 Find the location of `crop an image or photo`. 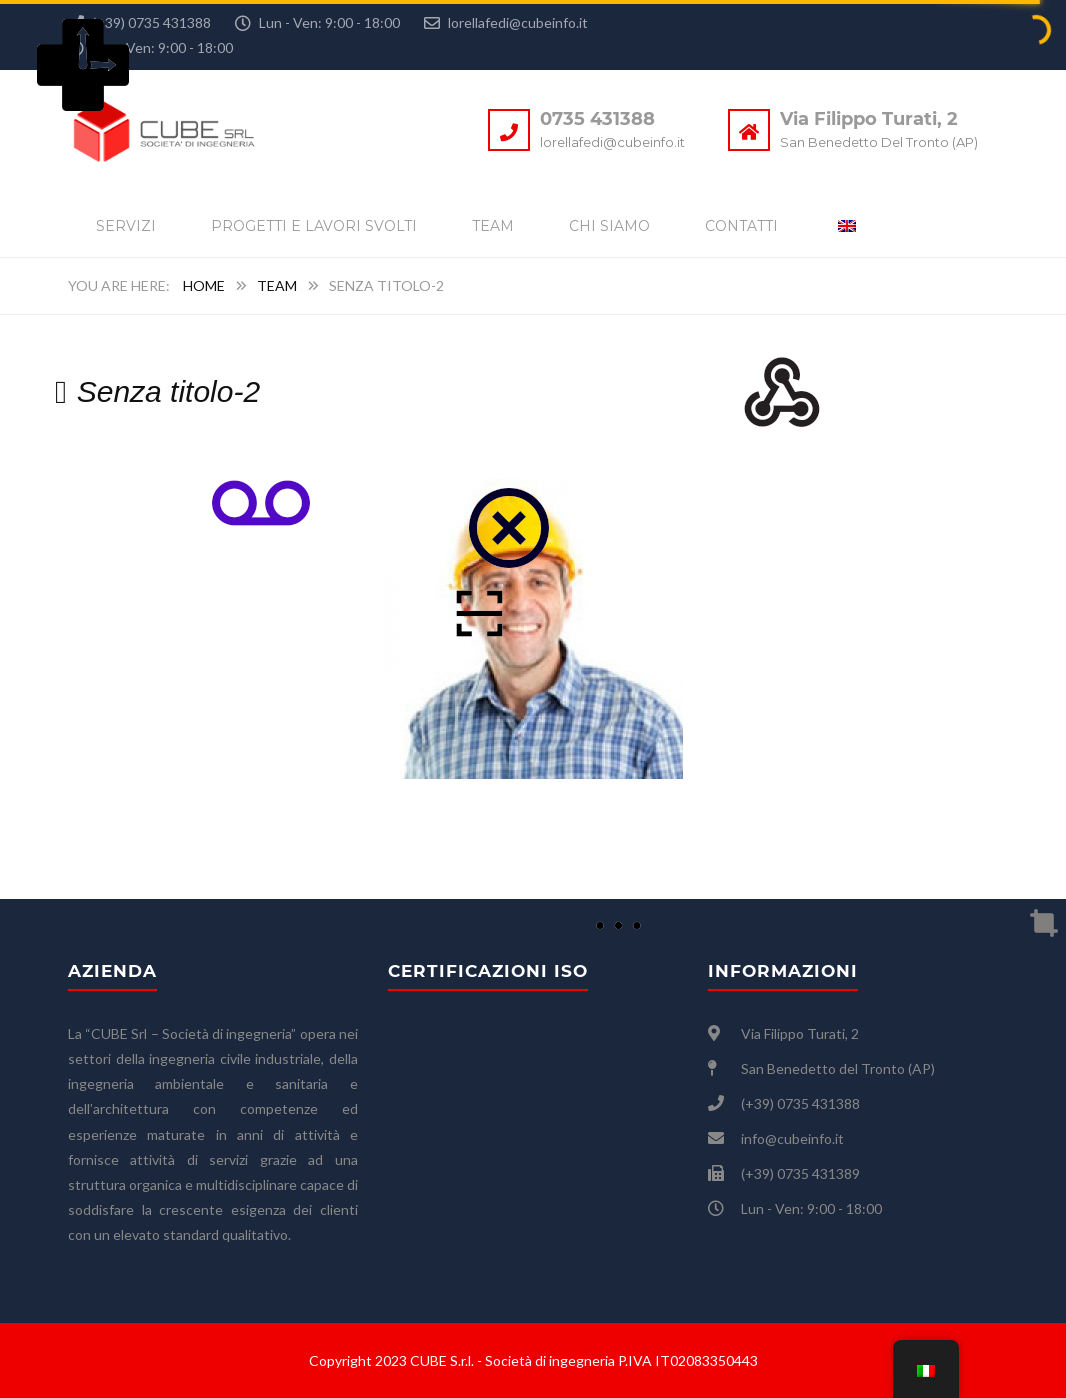

crop an image or photo is located at coordinates (1044, 923).